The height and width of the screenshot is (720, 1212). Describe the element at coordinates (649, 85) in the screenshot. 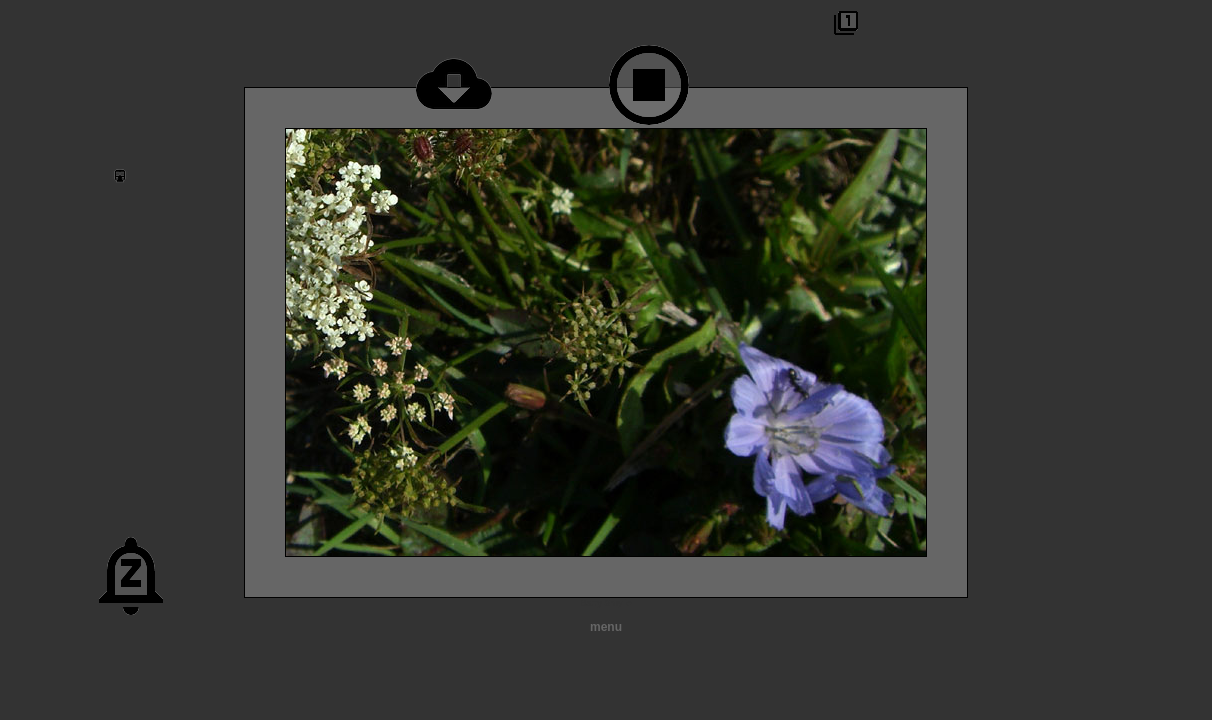

I see `stop media playback` at that location.